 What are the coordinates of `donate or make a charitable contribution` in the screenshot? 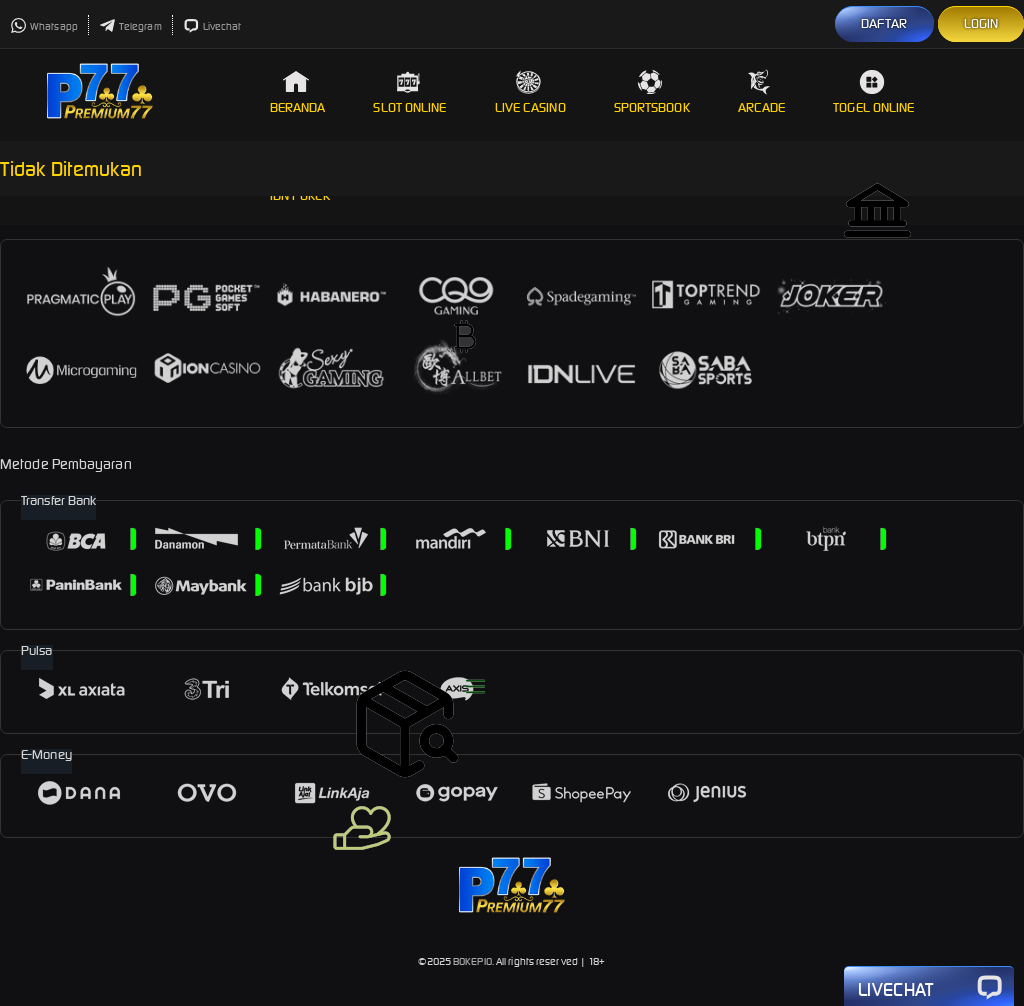 It's located at (364, 829).